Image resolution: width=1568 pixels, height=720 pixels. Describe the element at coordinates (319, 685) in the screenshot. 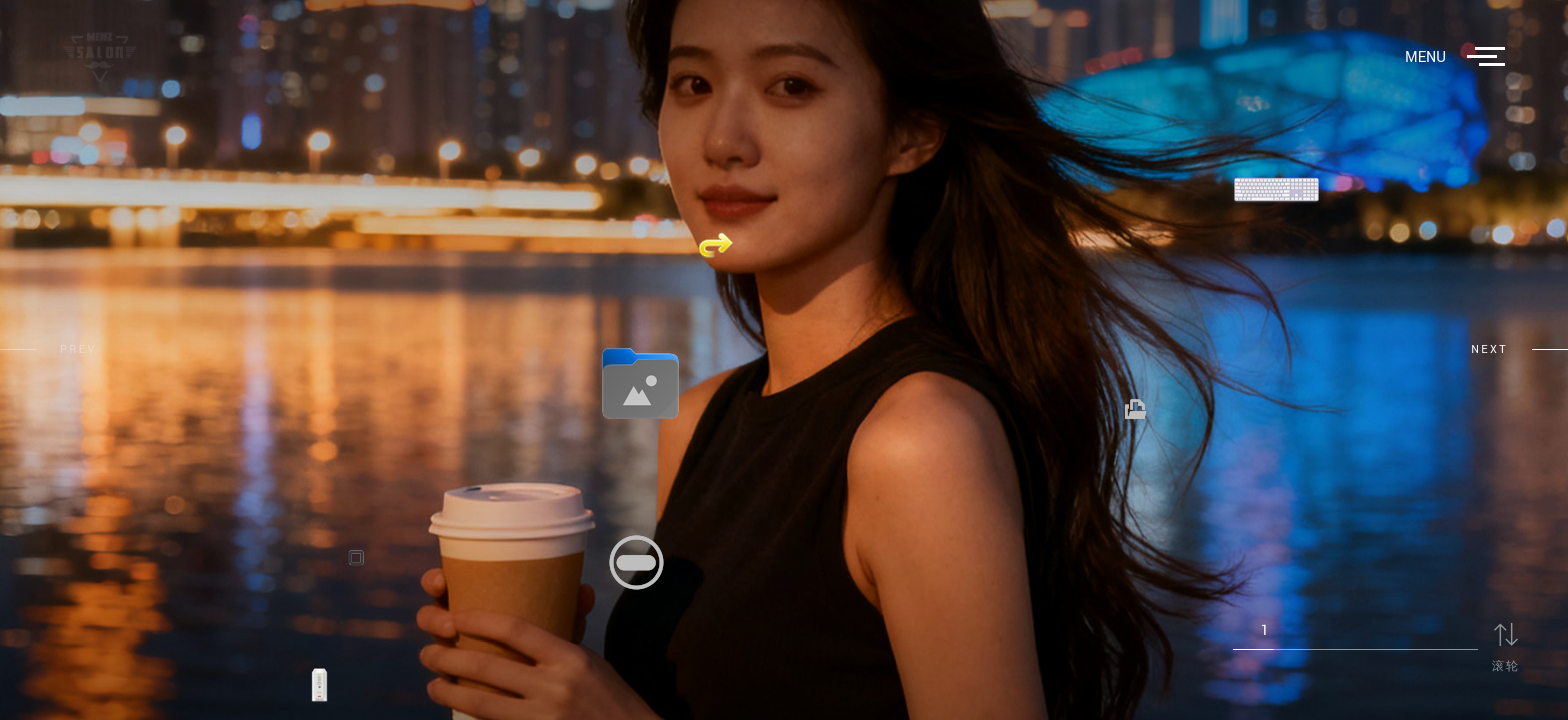

I see `indicates UPS battery backup device connected` at that location.